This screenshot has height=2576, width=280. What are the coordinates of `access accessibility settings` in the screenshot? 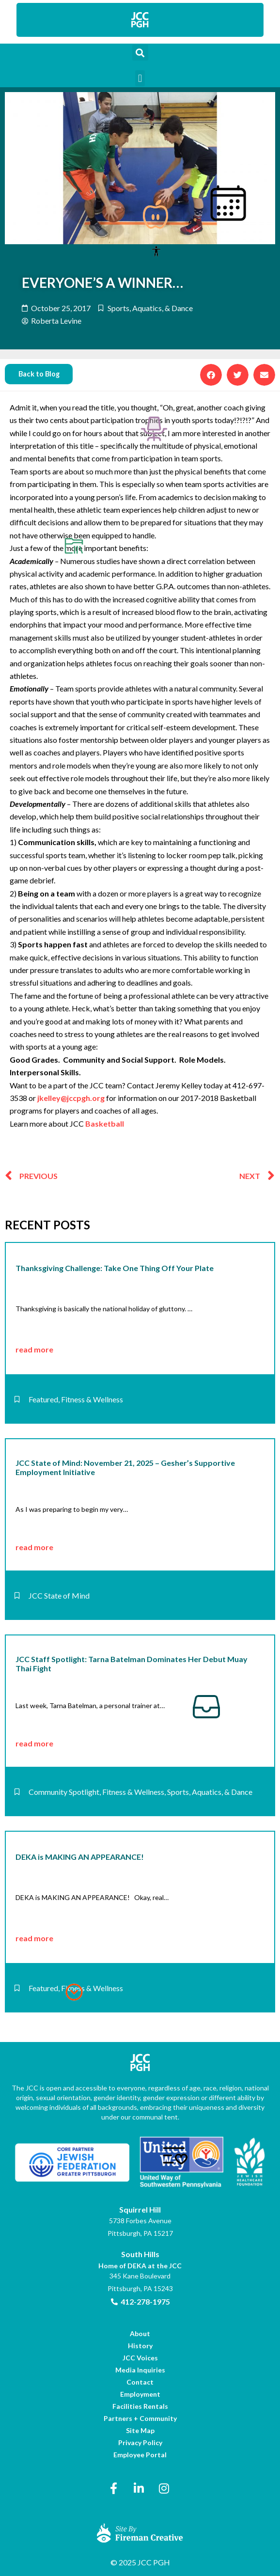 It's located at (156, 251).